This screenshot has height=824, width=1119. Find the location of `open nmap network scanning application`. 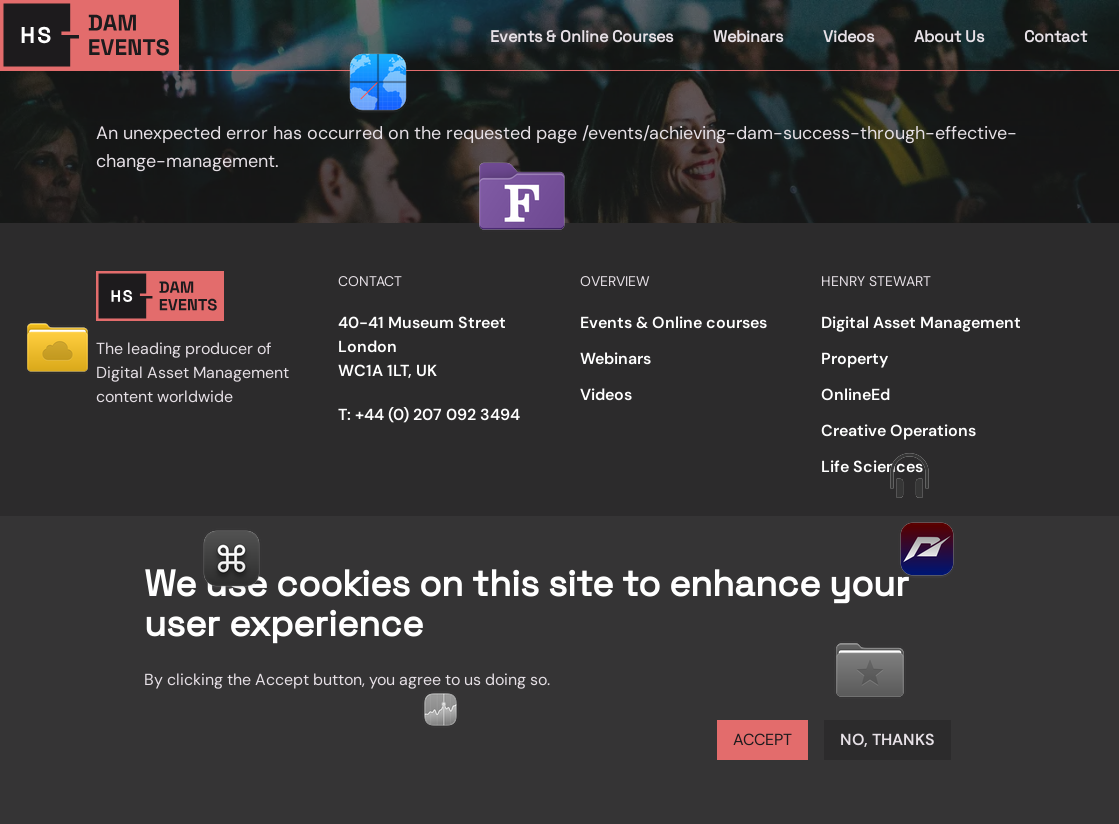

open nmap network scanning application is located at coordinates (378, 82).